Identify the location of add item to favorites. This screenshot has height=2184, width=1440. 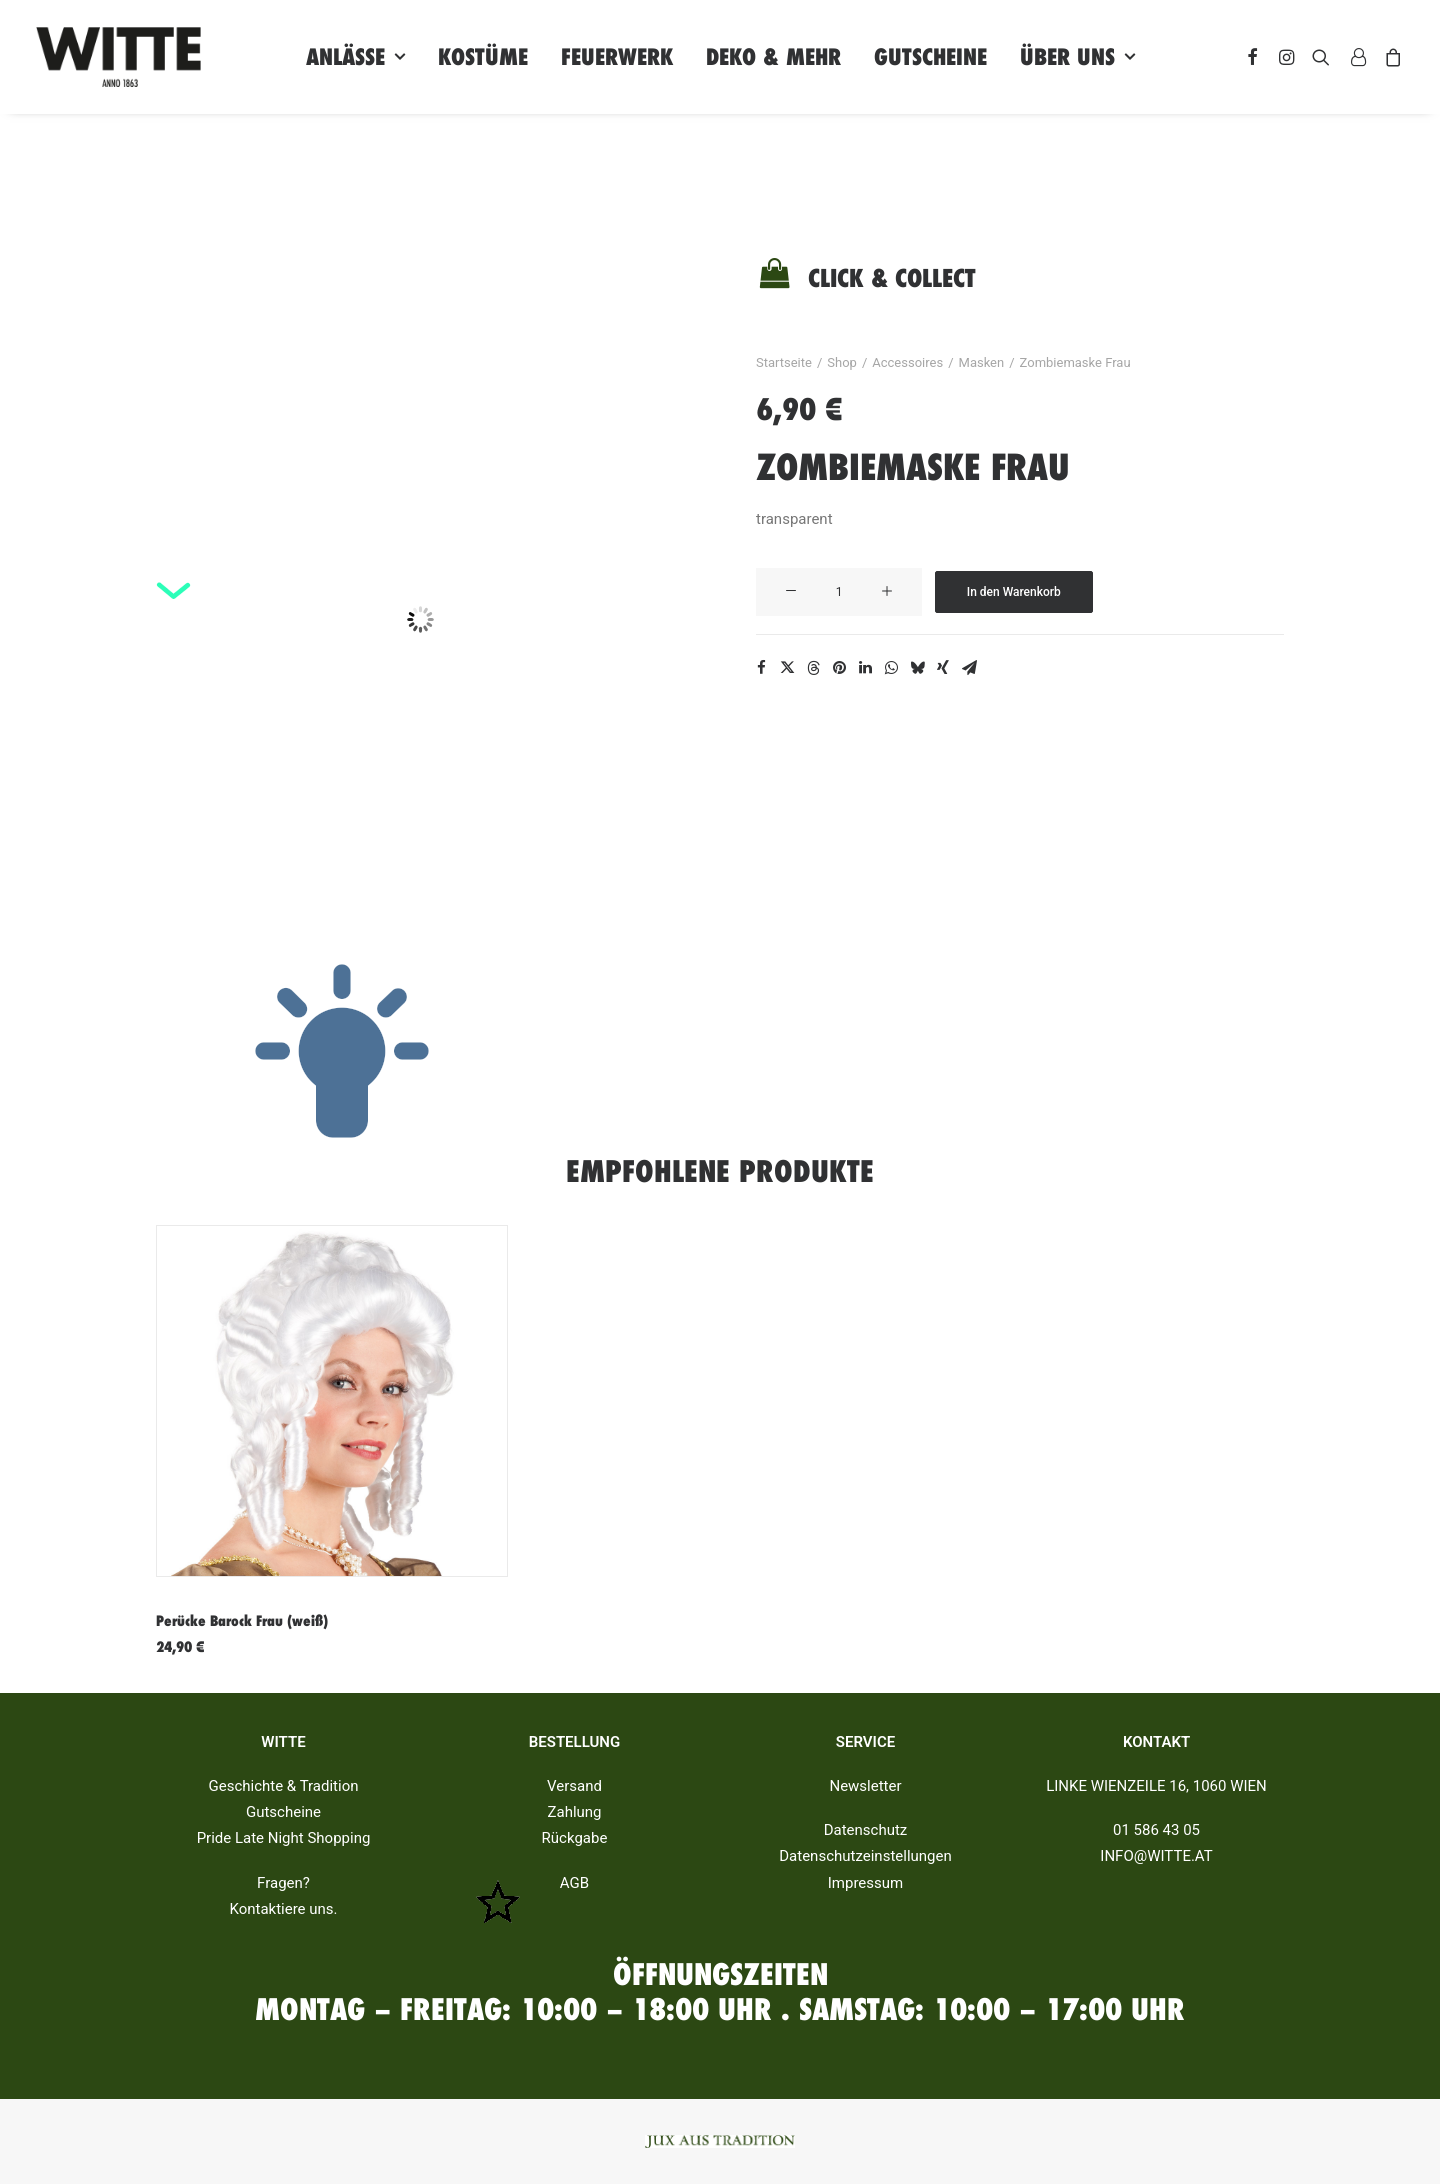
(498, 1903).